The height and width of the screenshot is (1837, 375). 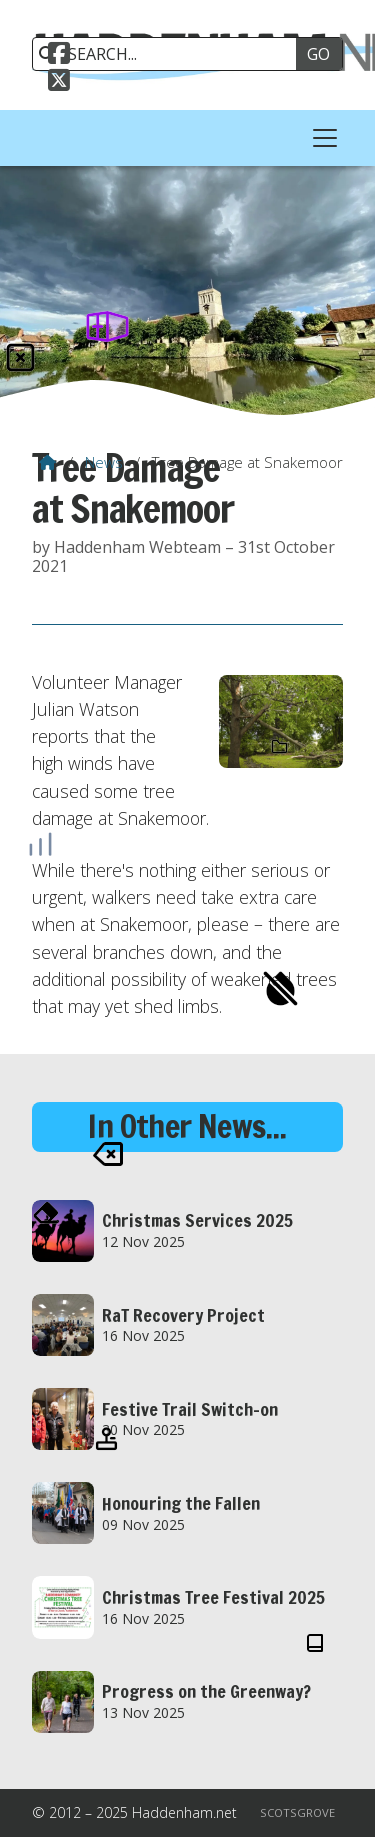 I want to click on view shipping or freight details, so click(x=107, y=326).